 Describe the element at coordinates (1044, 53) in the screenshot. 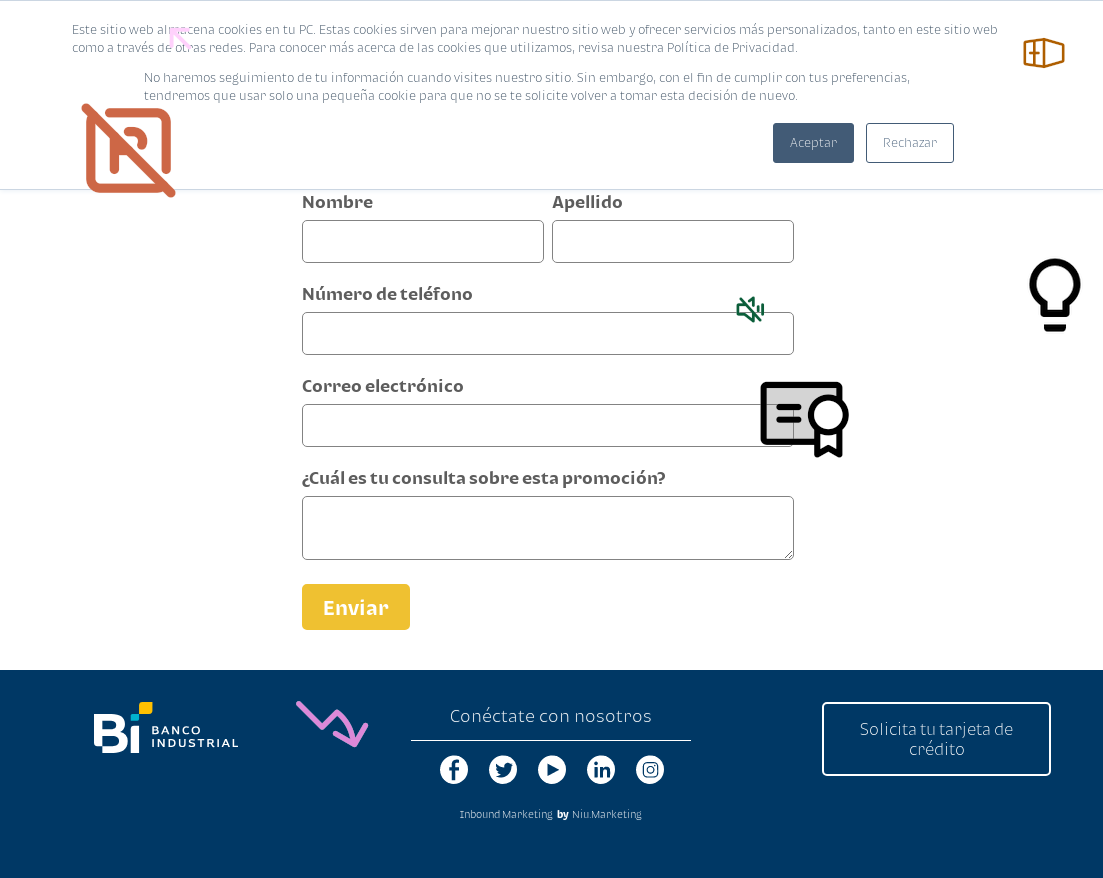

I see `view shipping or freight details` at that location.